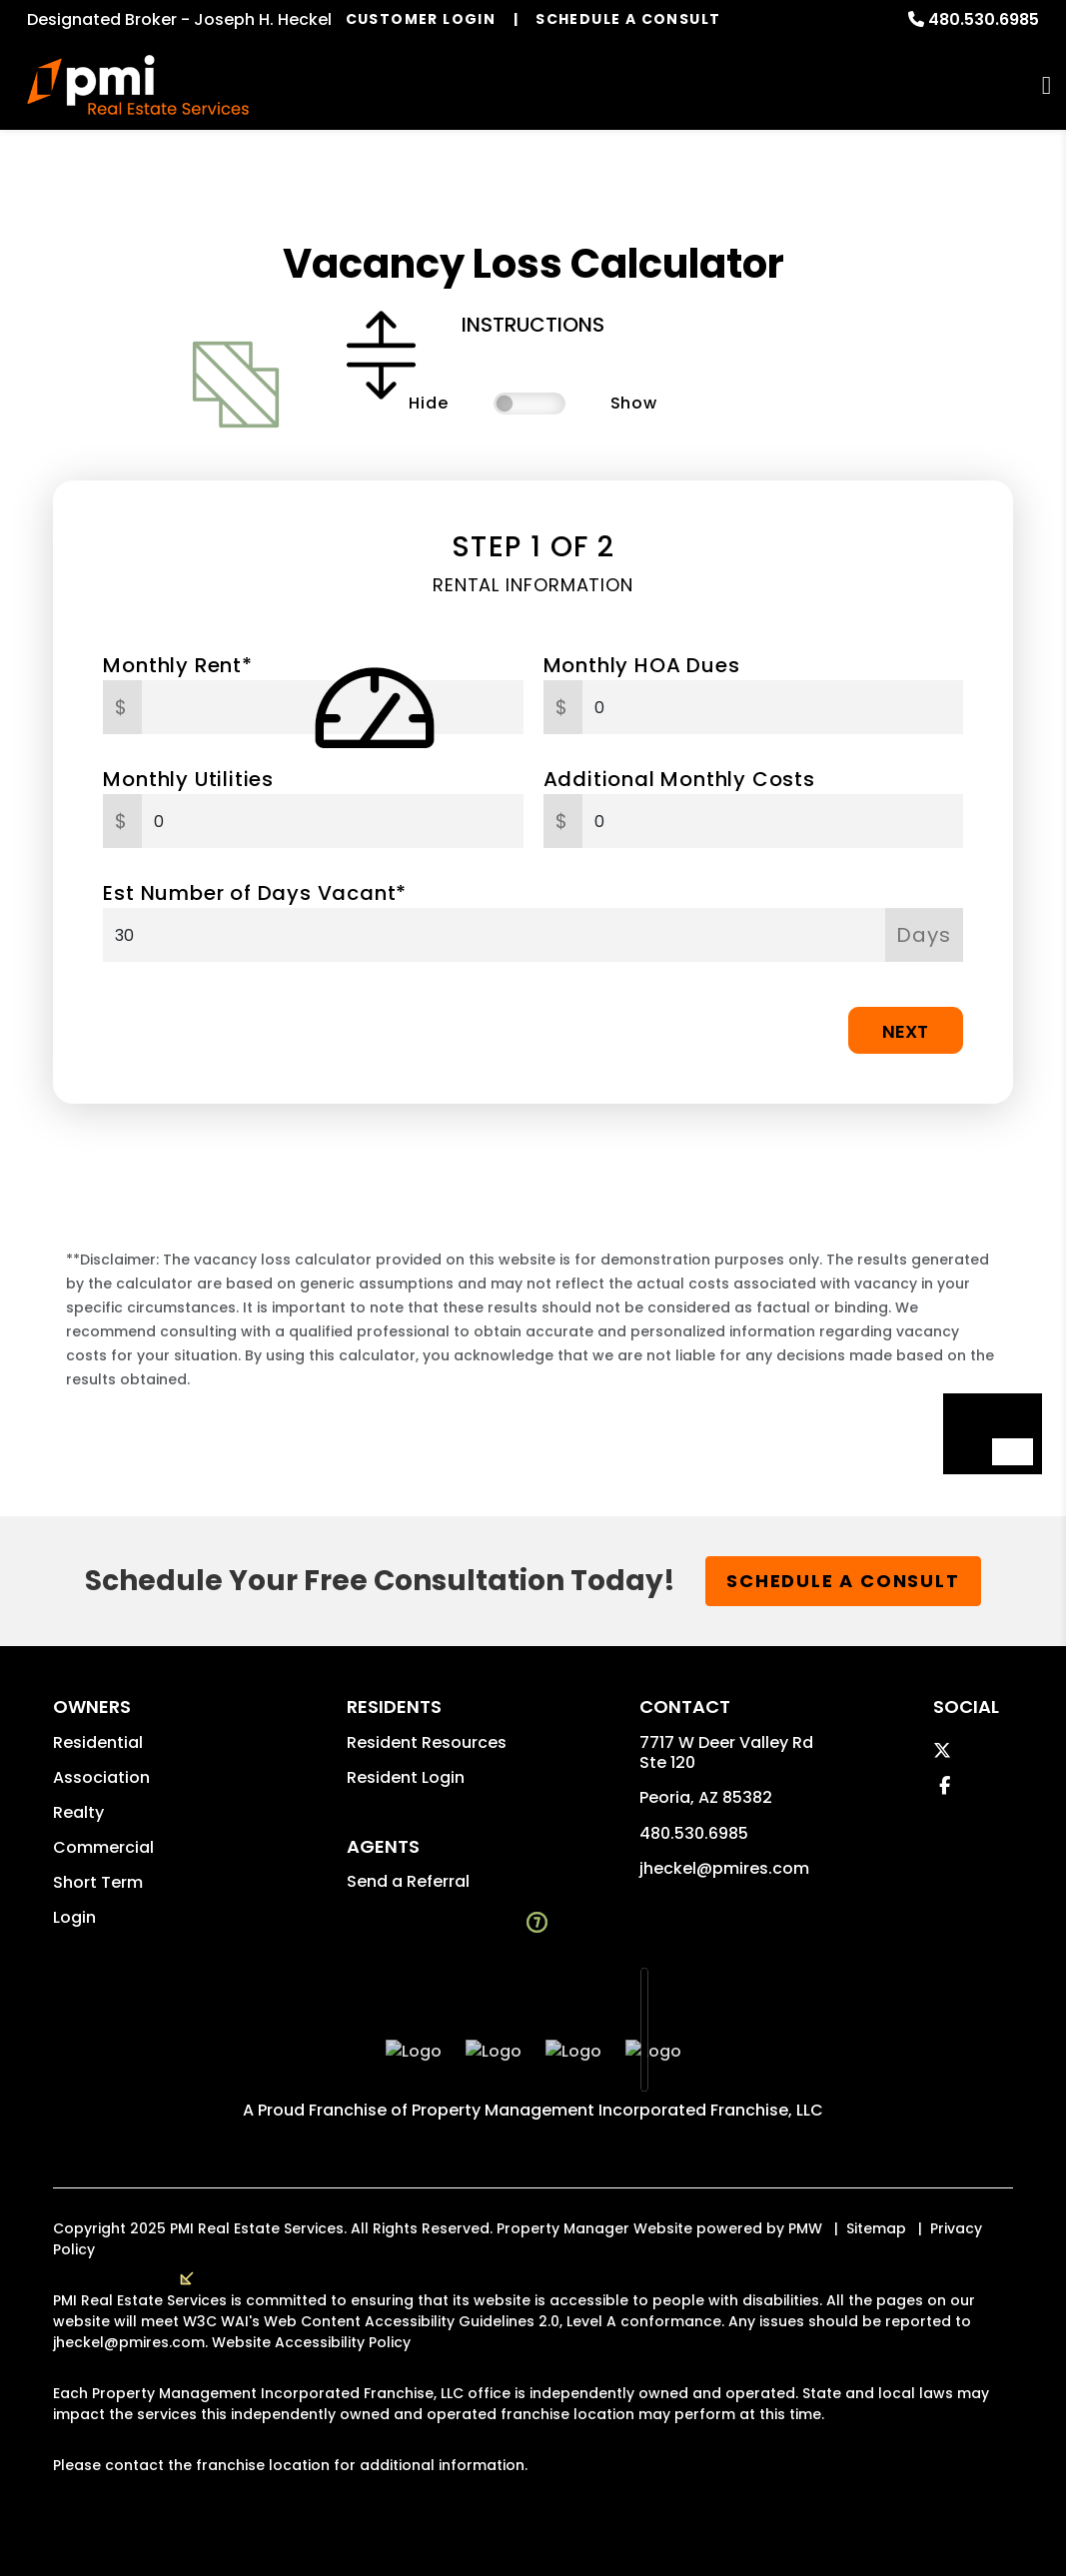 The width and height of the screenshot is (1066, 2576). What do you see at coordinates (536, 1922) in the screenshot?
I see `indicates step 7 in a multi-step process` at bounding box center [536, 1922].